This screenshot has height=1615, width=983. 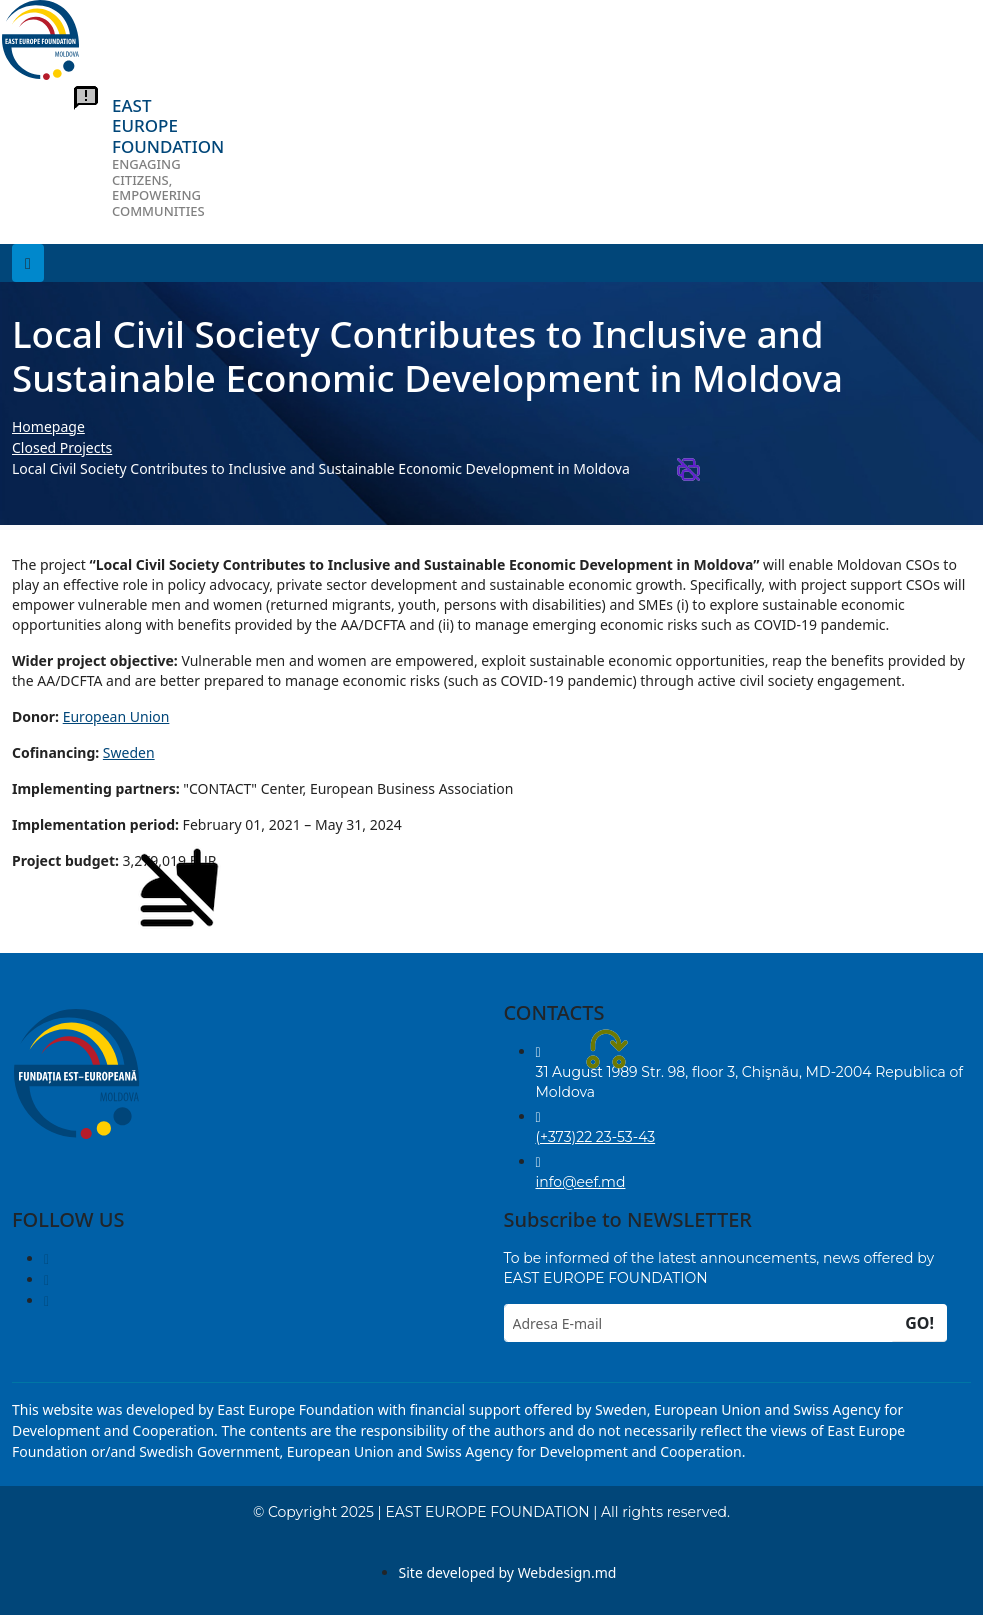 I want to click on view important announcements or alerts, so click(x=86, y=98).